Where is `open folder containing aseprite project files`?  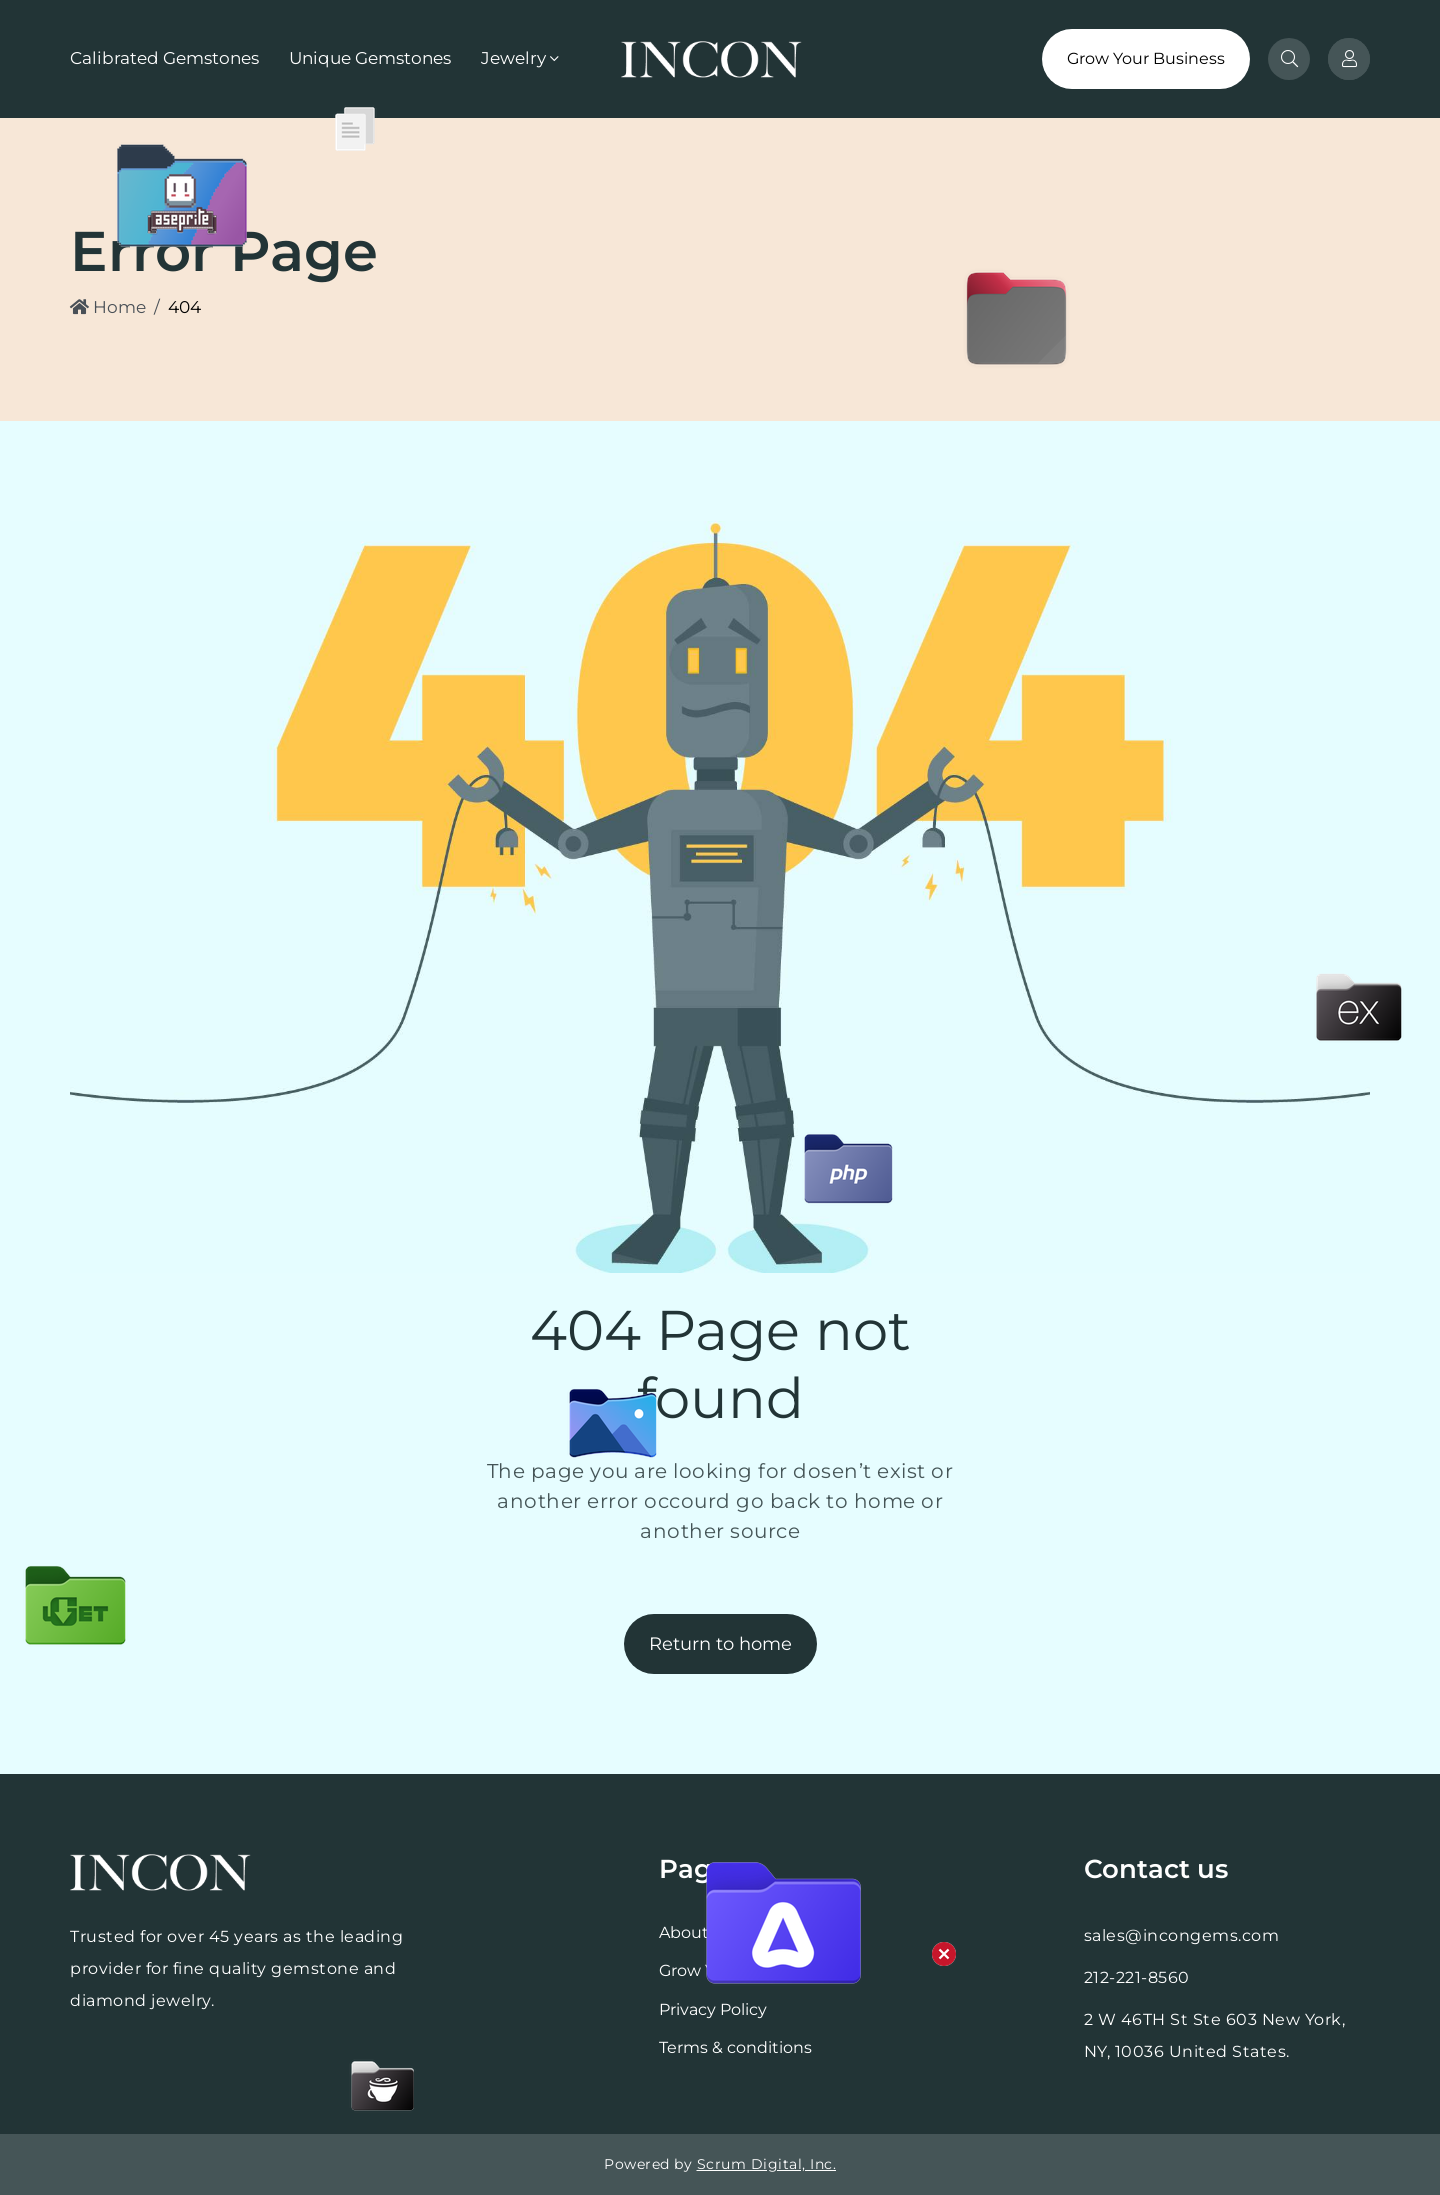
open folder containing aseprite project files is located at coordinates (182, 199).